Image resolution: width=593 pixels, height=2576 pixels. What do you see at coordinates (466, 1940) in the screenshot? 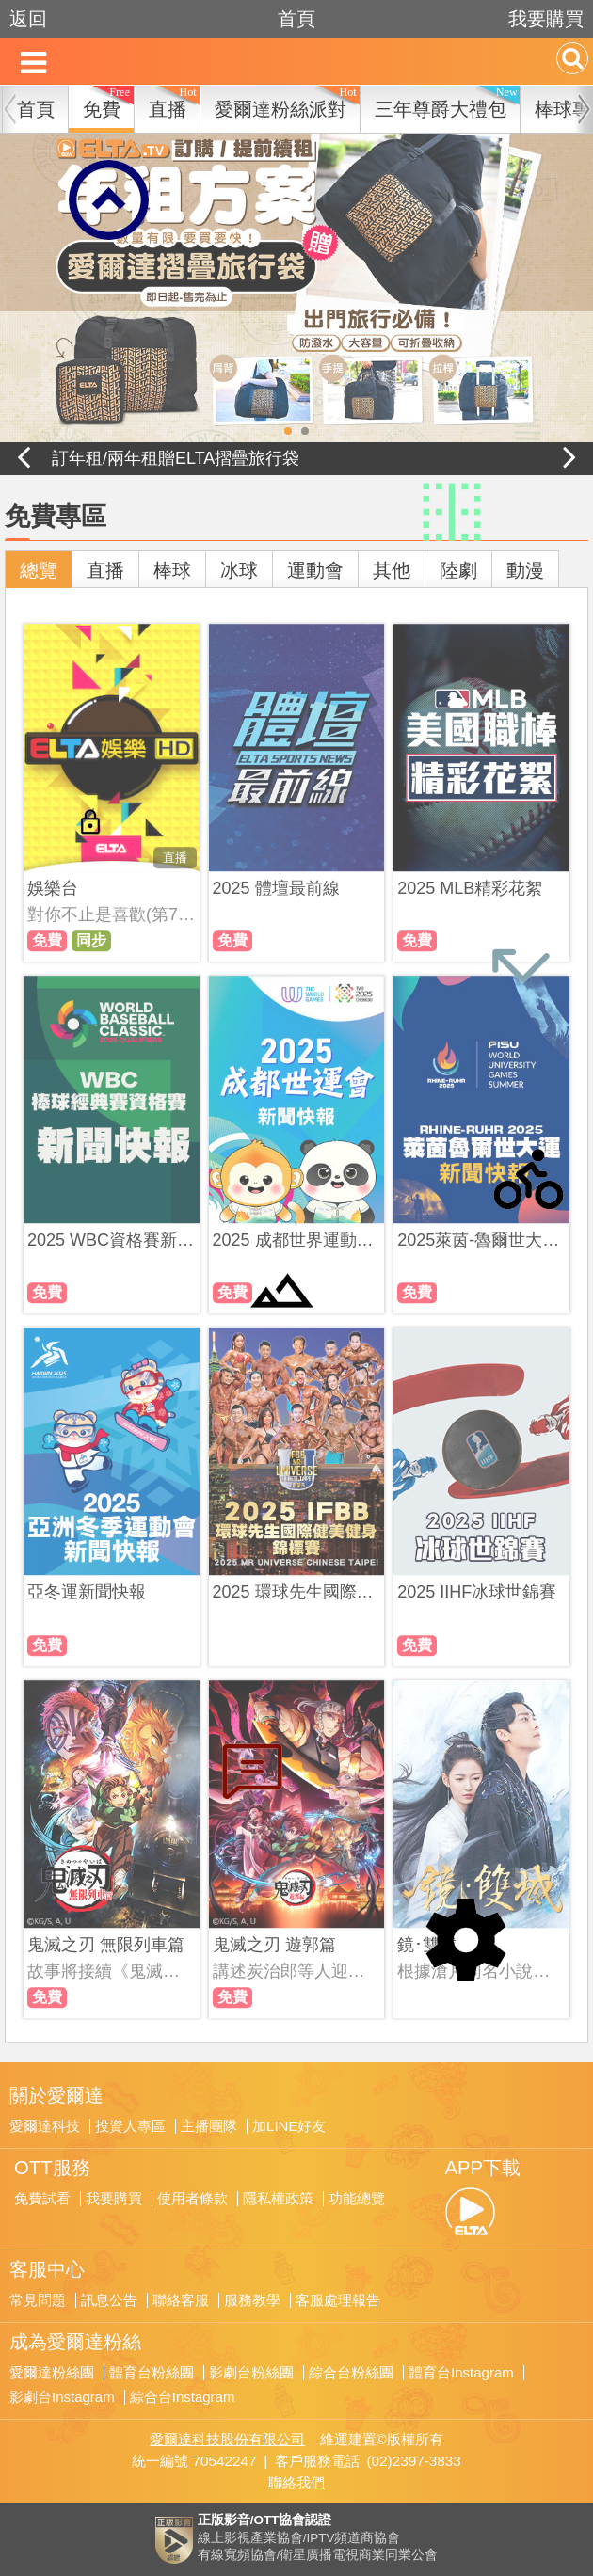
I see `access settings` at bounding box center [466, 1940].